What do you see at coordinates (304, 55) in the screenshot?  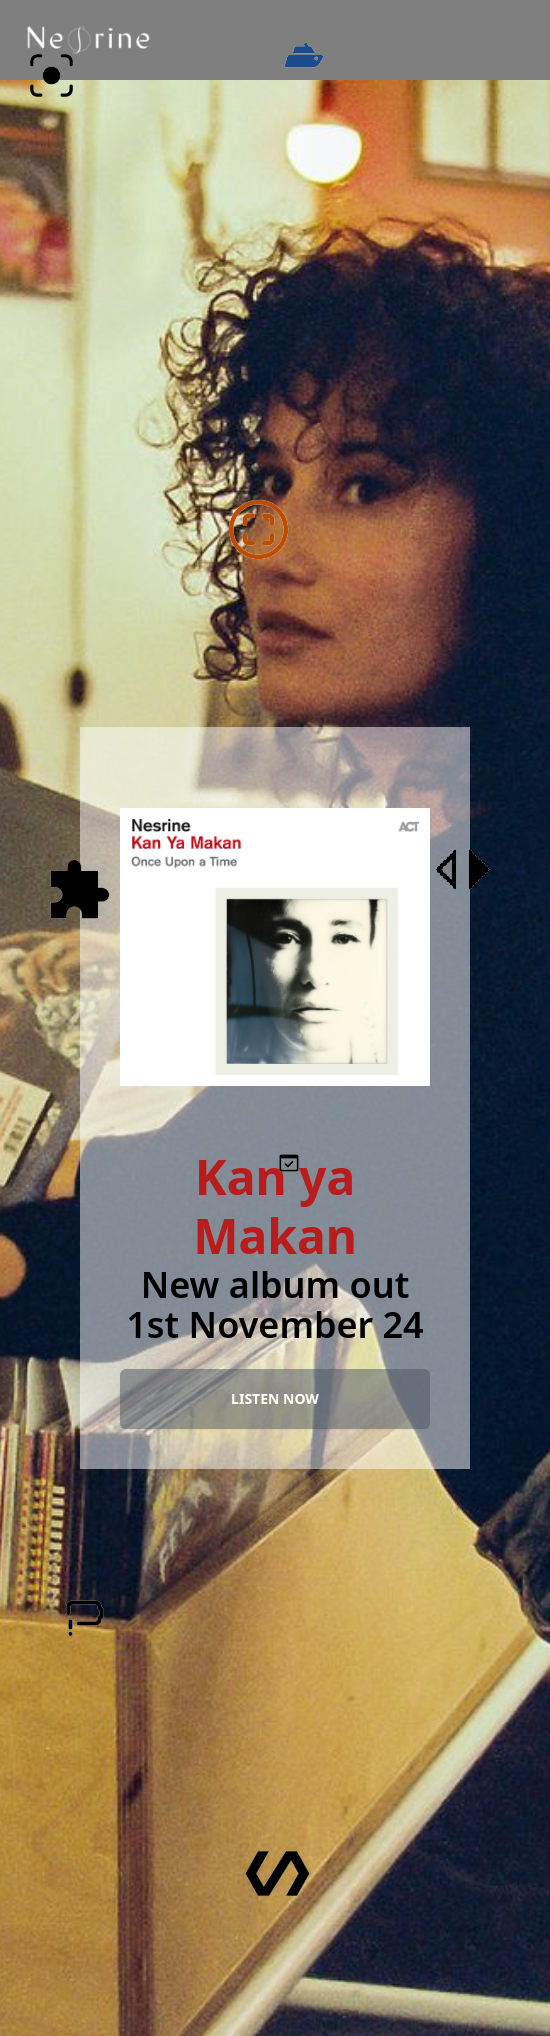 I see `select ferry as transportation mode` at bounding box center [304, 55].